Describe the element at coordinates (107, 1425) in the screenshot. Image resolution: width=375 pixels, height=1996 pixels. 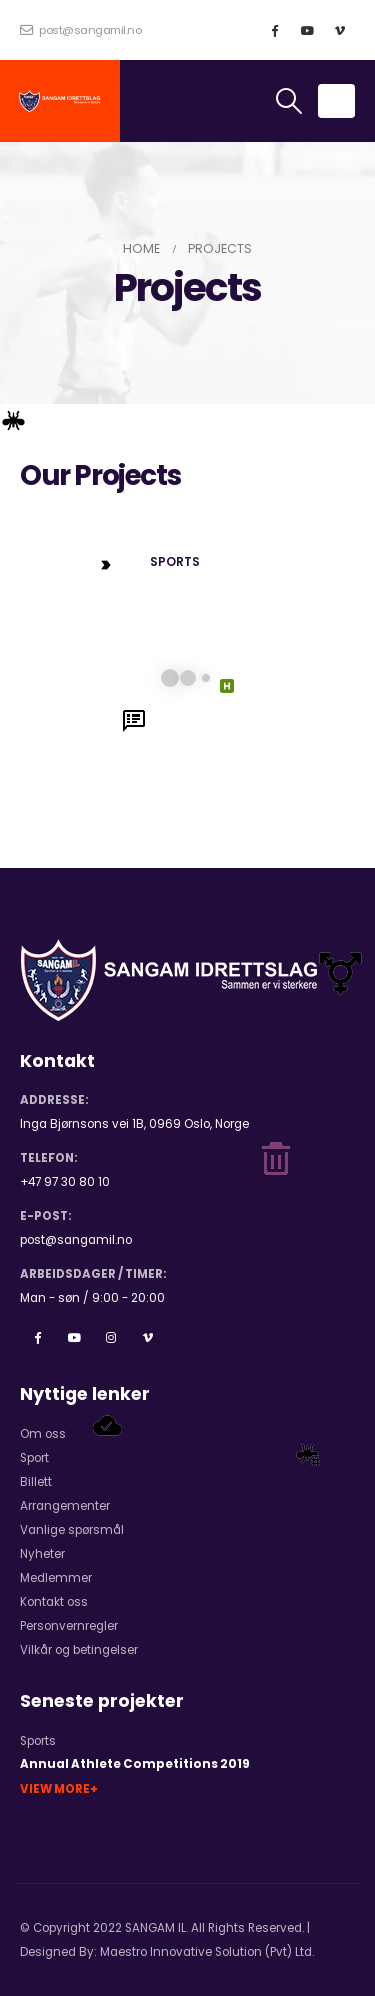
I see `file successfully uploaded to cloud storage` at that location.